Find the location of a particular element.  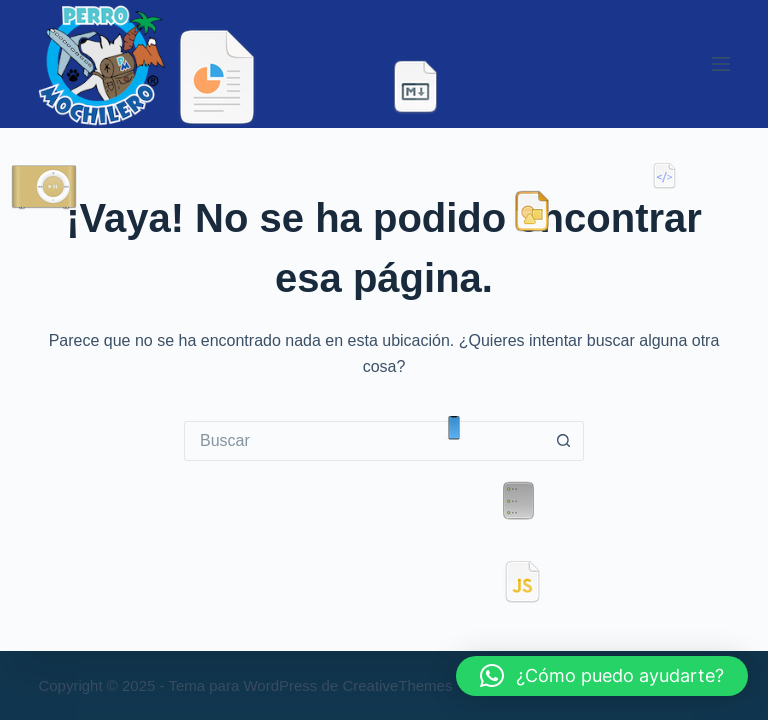

a markdown text file is located at coordinates (415, 86).